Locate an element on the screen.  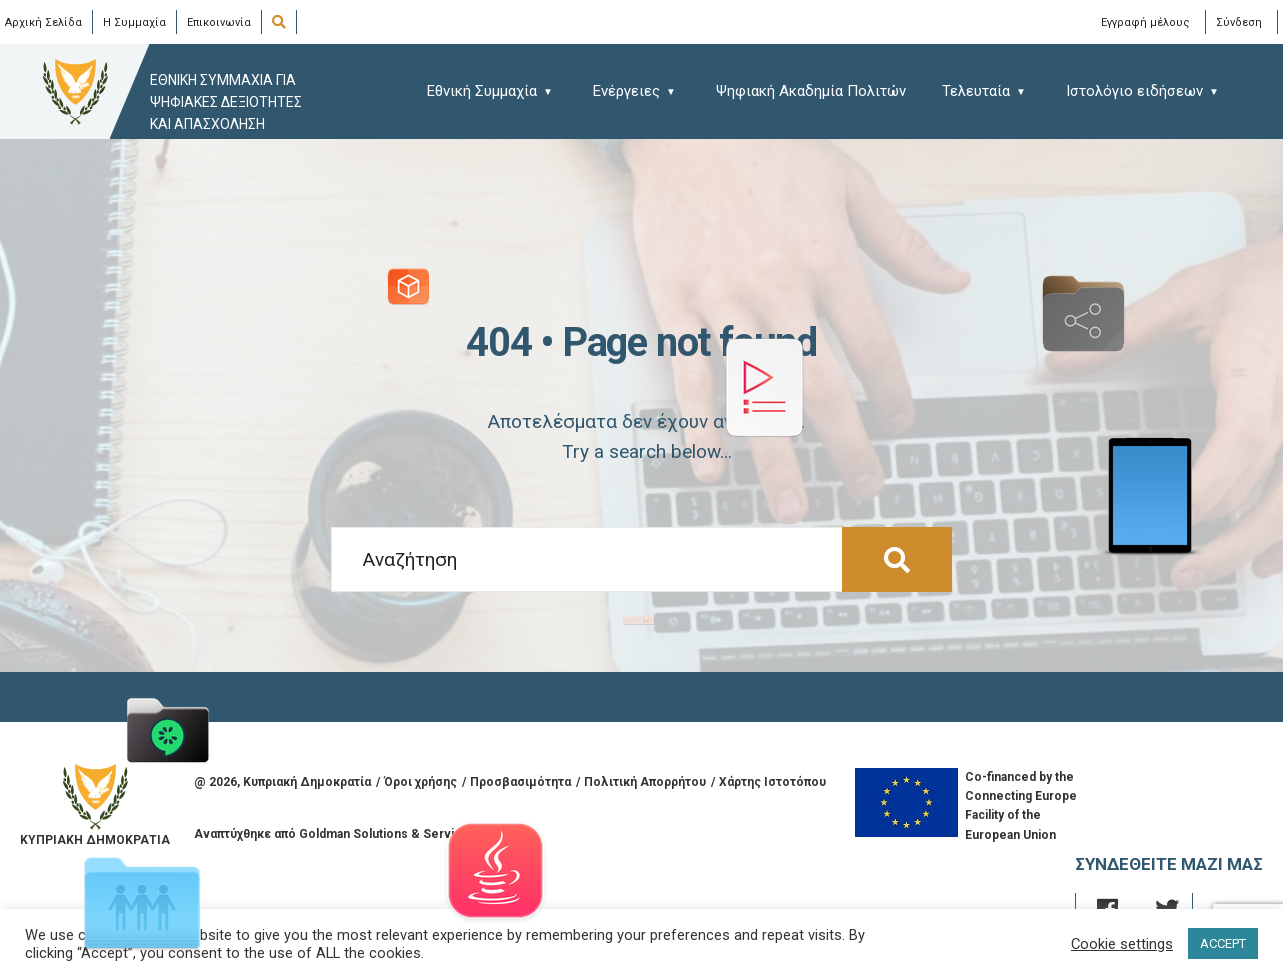
folder containing cucumber/gherkin test files is located at coordinates (167, 732).